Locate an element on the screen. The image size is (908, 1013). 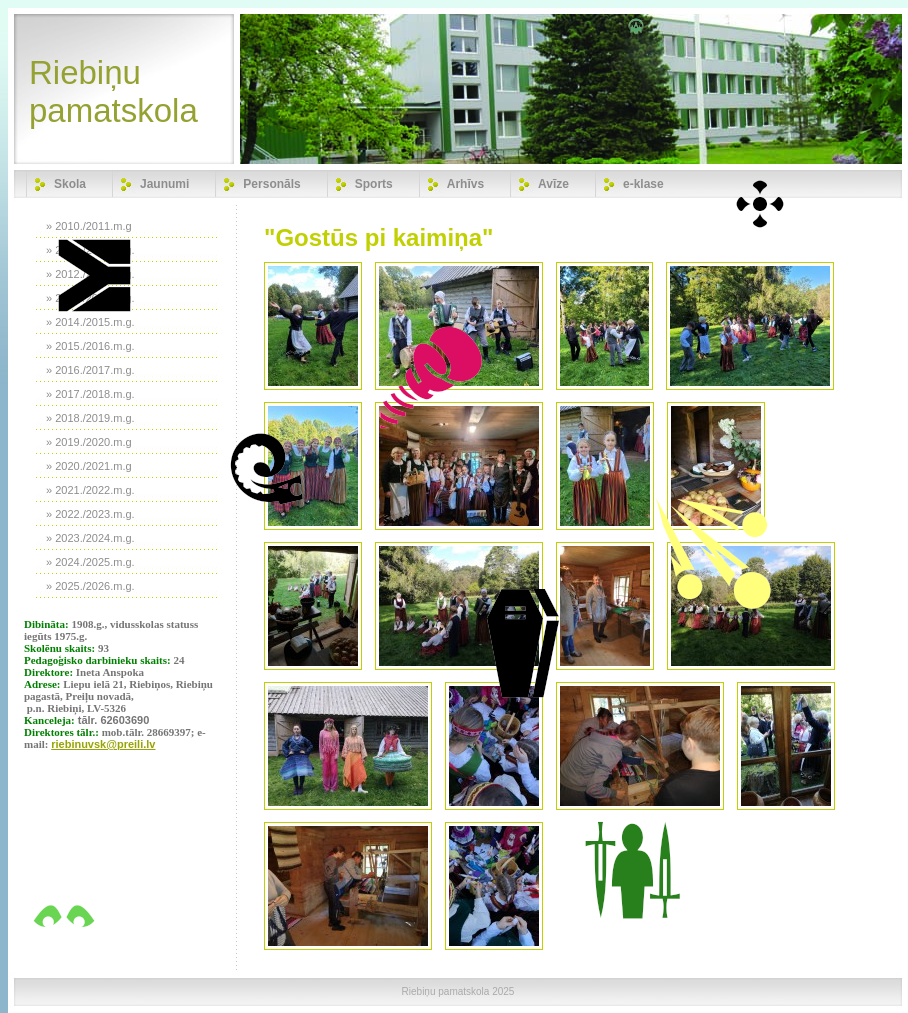
indicates luck or bonus reward in gameplay is located at coordinates (760, 204).